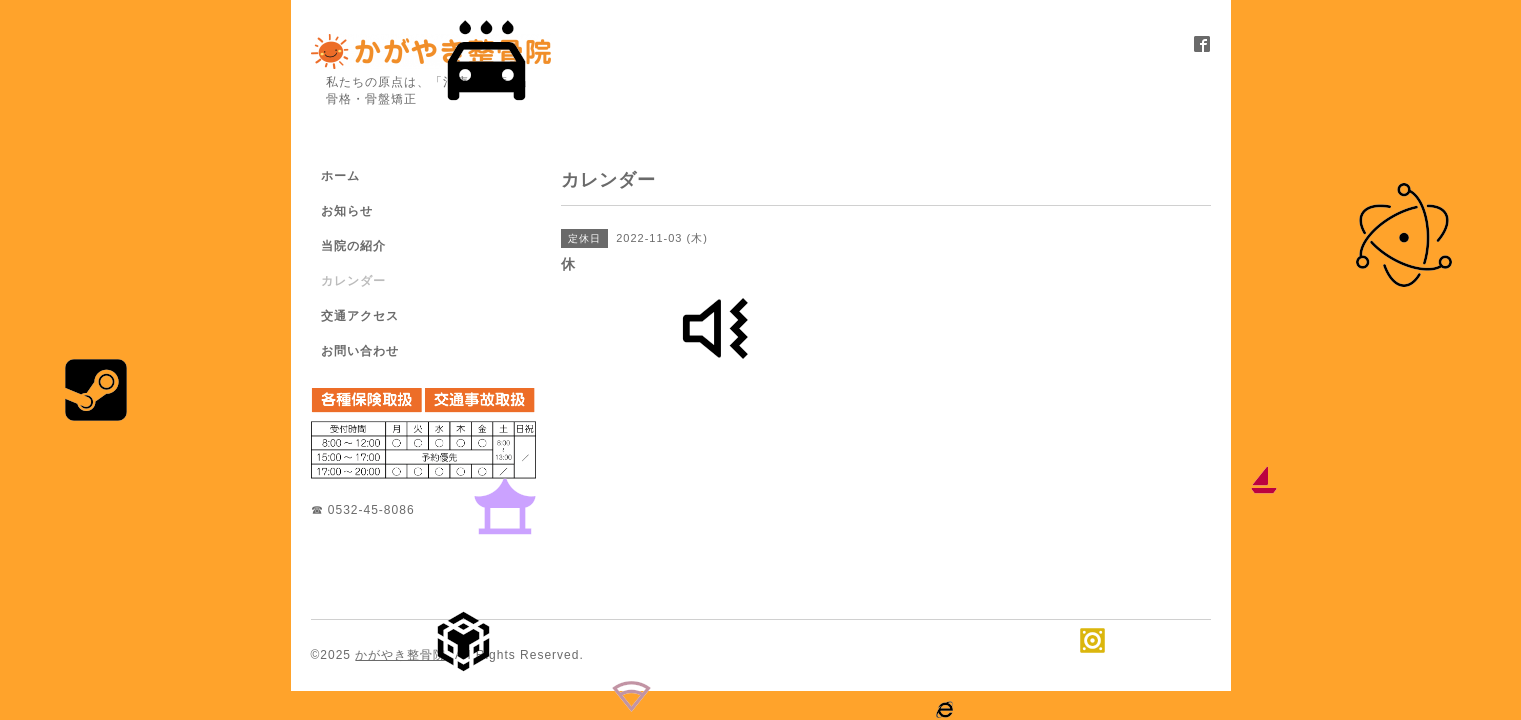 This screenshot has width=1521, height=720. I want to click on open Steam application, so click(96, 390).